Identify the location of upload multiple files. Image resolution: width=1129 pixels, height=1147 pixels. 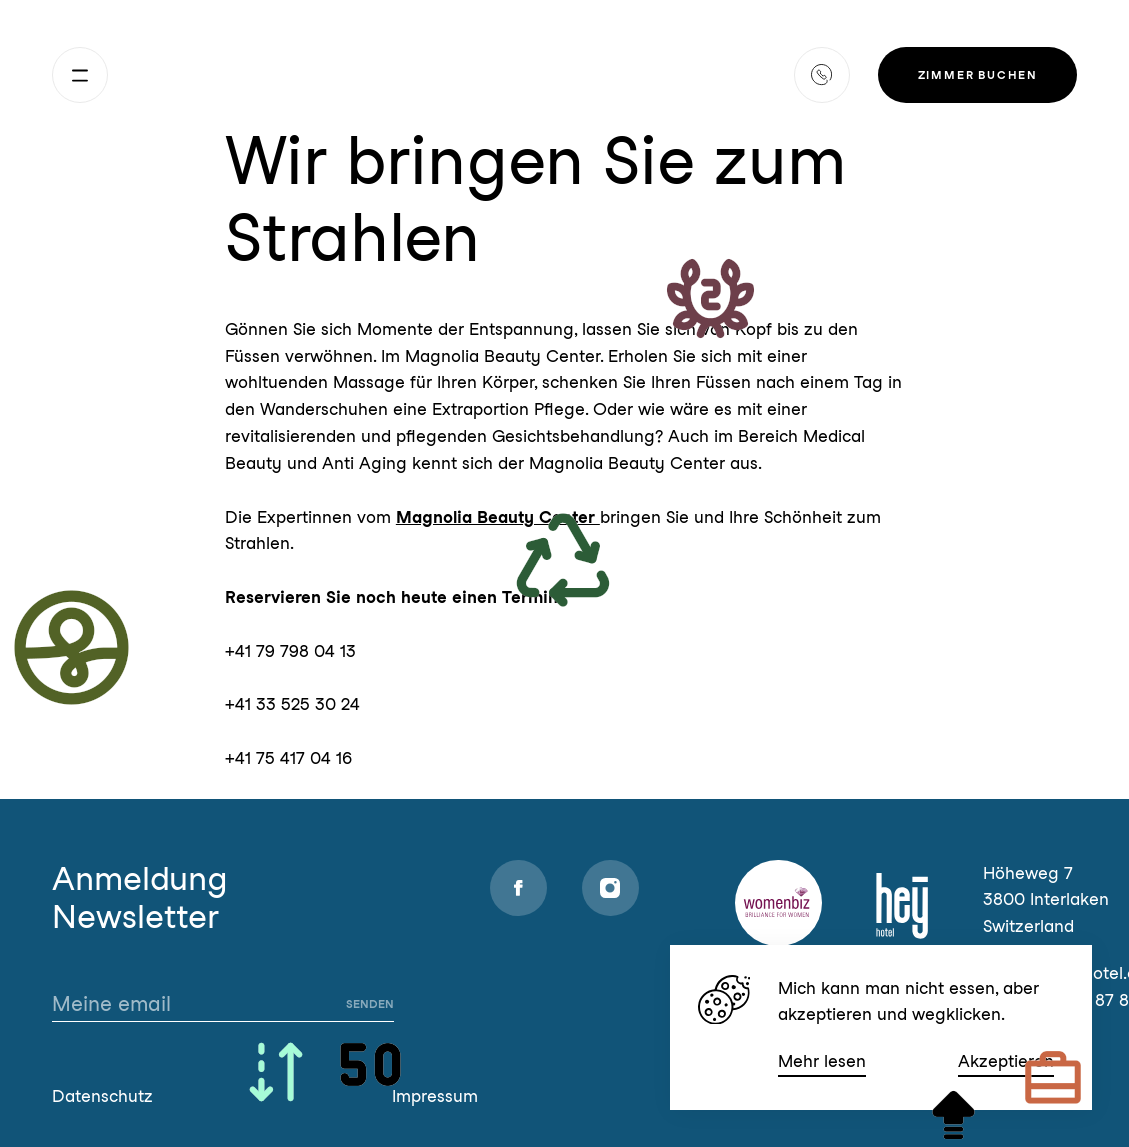
(953, 1114).